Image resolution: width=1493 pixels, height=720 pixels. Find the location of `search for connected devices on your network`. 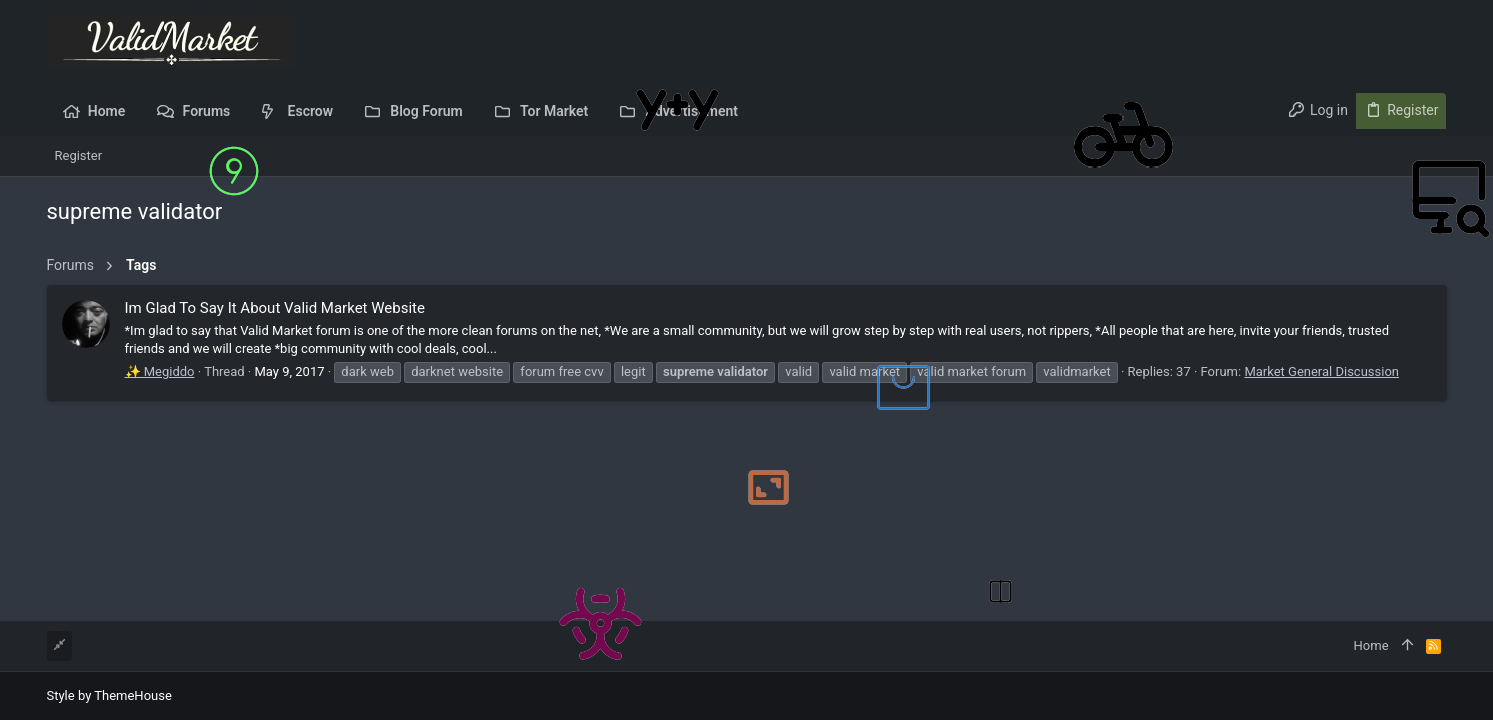

search for connected devices on your network is located at coordinates (1449, 197).